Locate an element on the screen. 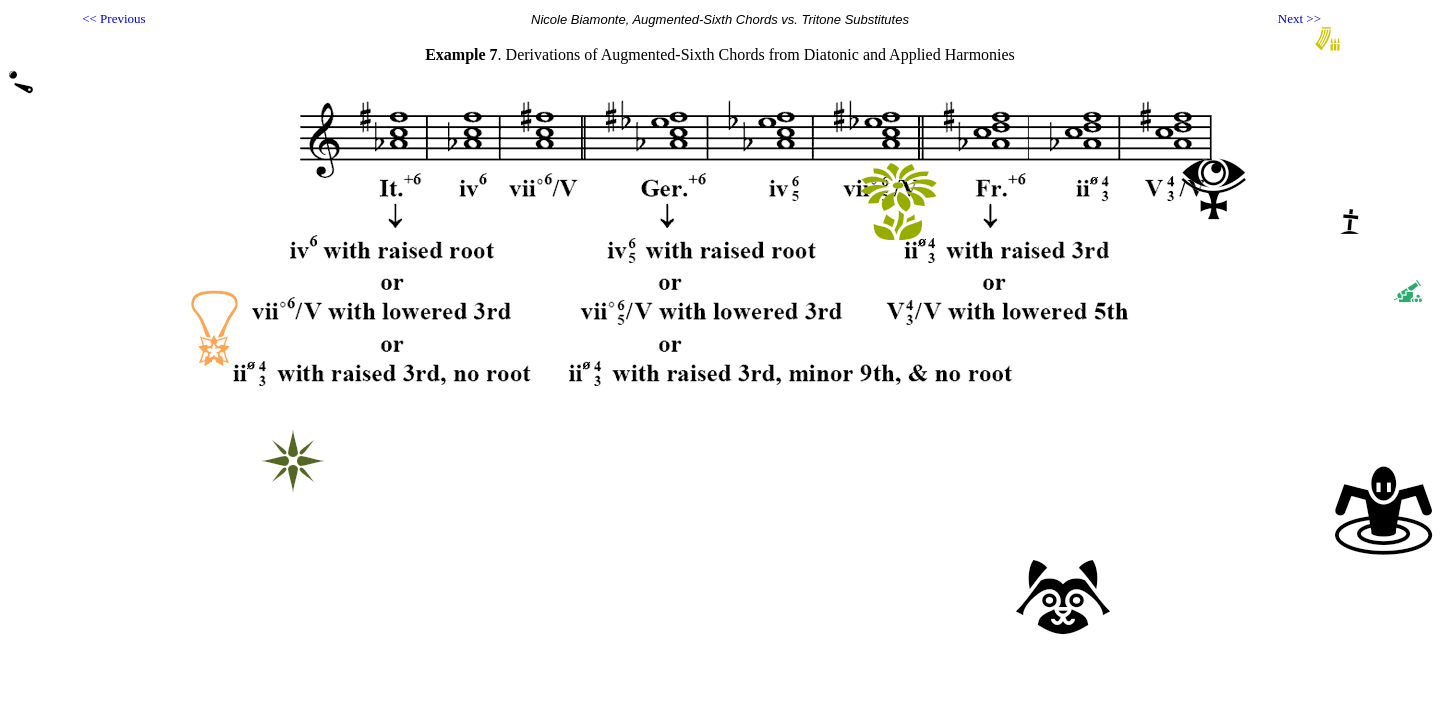 The height and width of the screenshot is (720, 1440). view templar or crusader faction details is located at coordinates (1214, 186).